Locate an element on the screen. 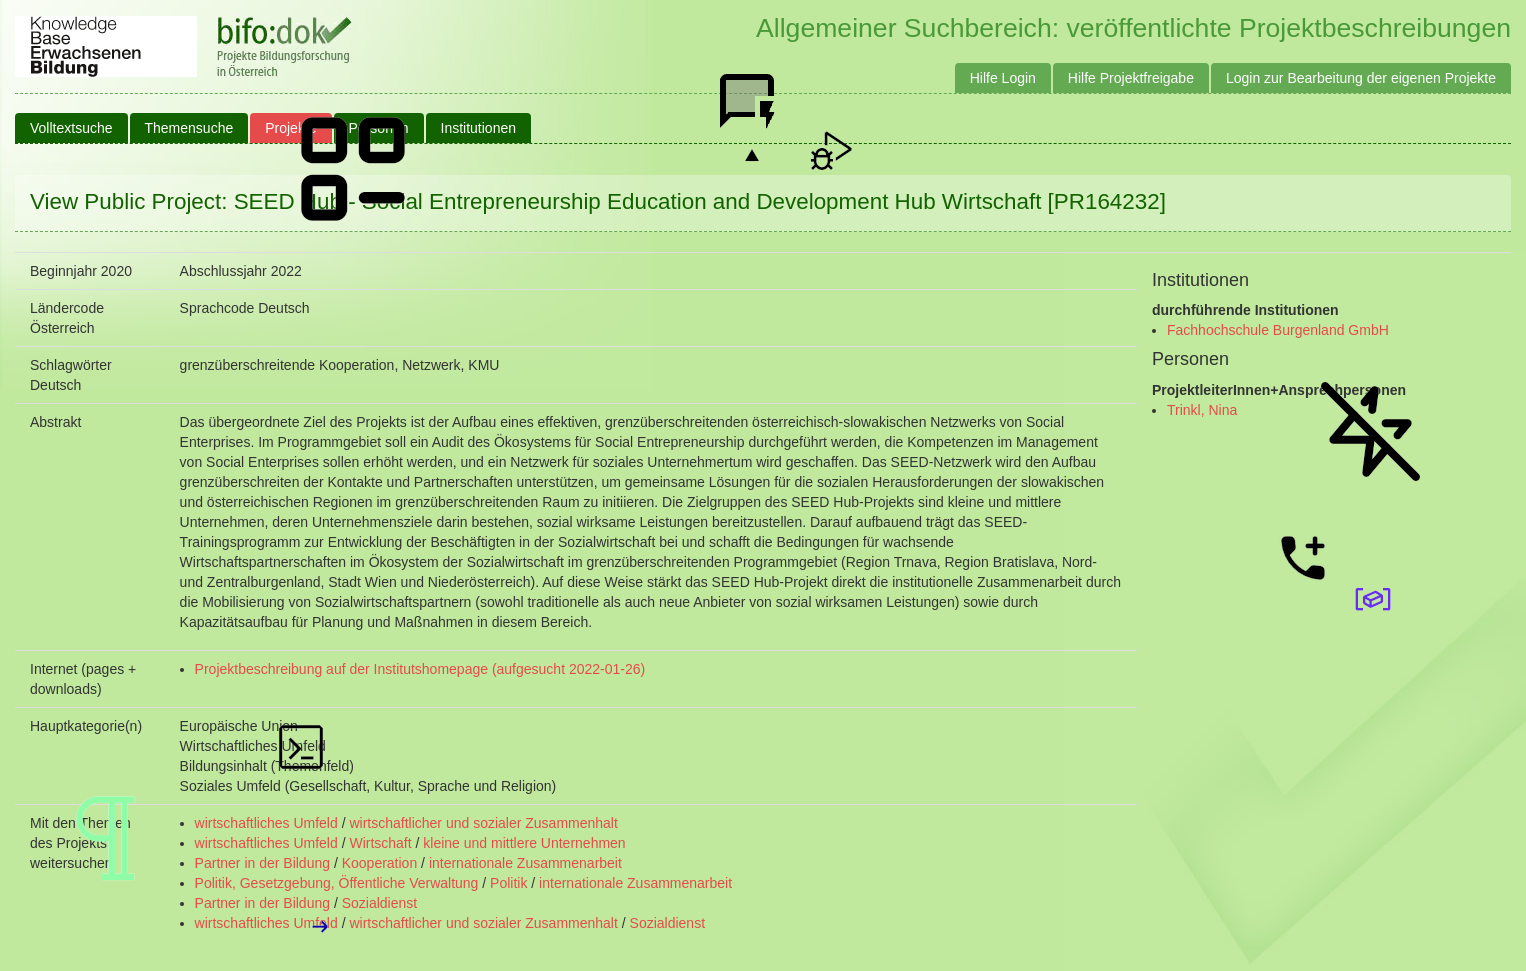  toggle whitespace visibility in editor is located at coordinates (108, 841).